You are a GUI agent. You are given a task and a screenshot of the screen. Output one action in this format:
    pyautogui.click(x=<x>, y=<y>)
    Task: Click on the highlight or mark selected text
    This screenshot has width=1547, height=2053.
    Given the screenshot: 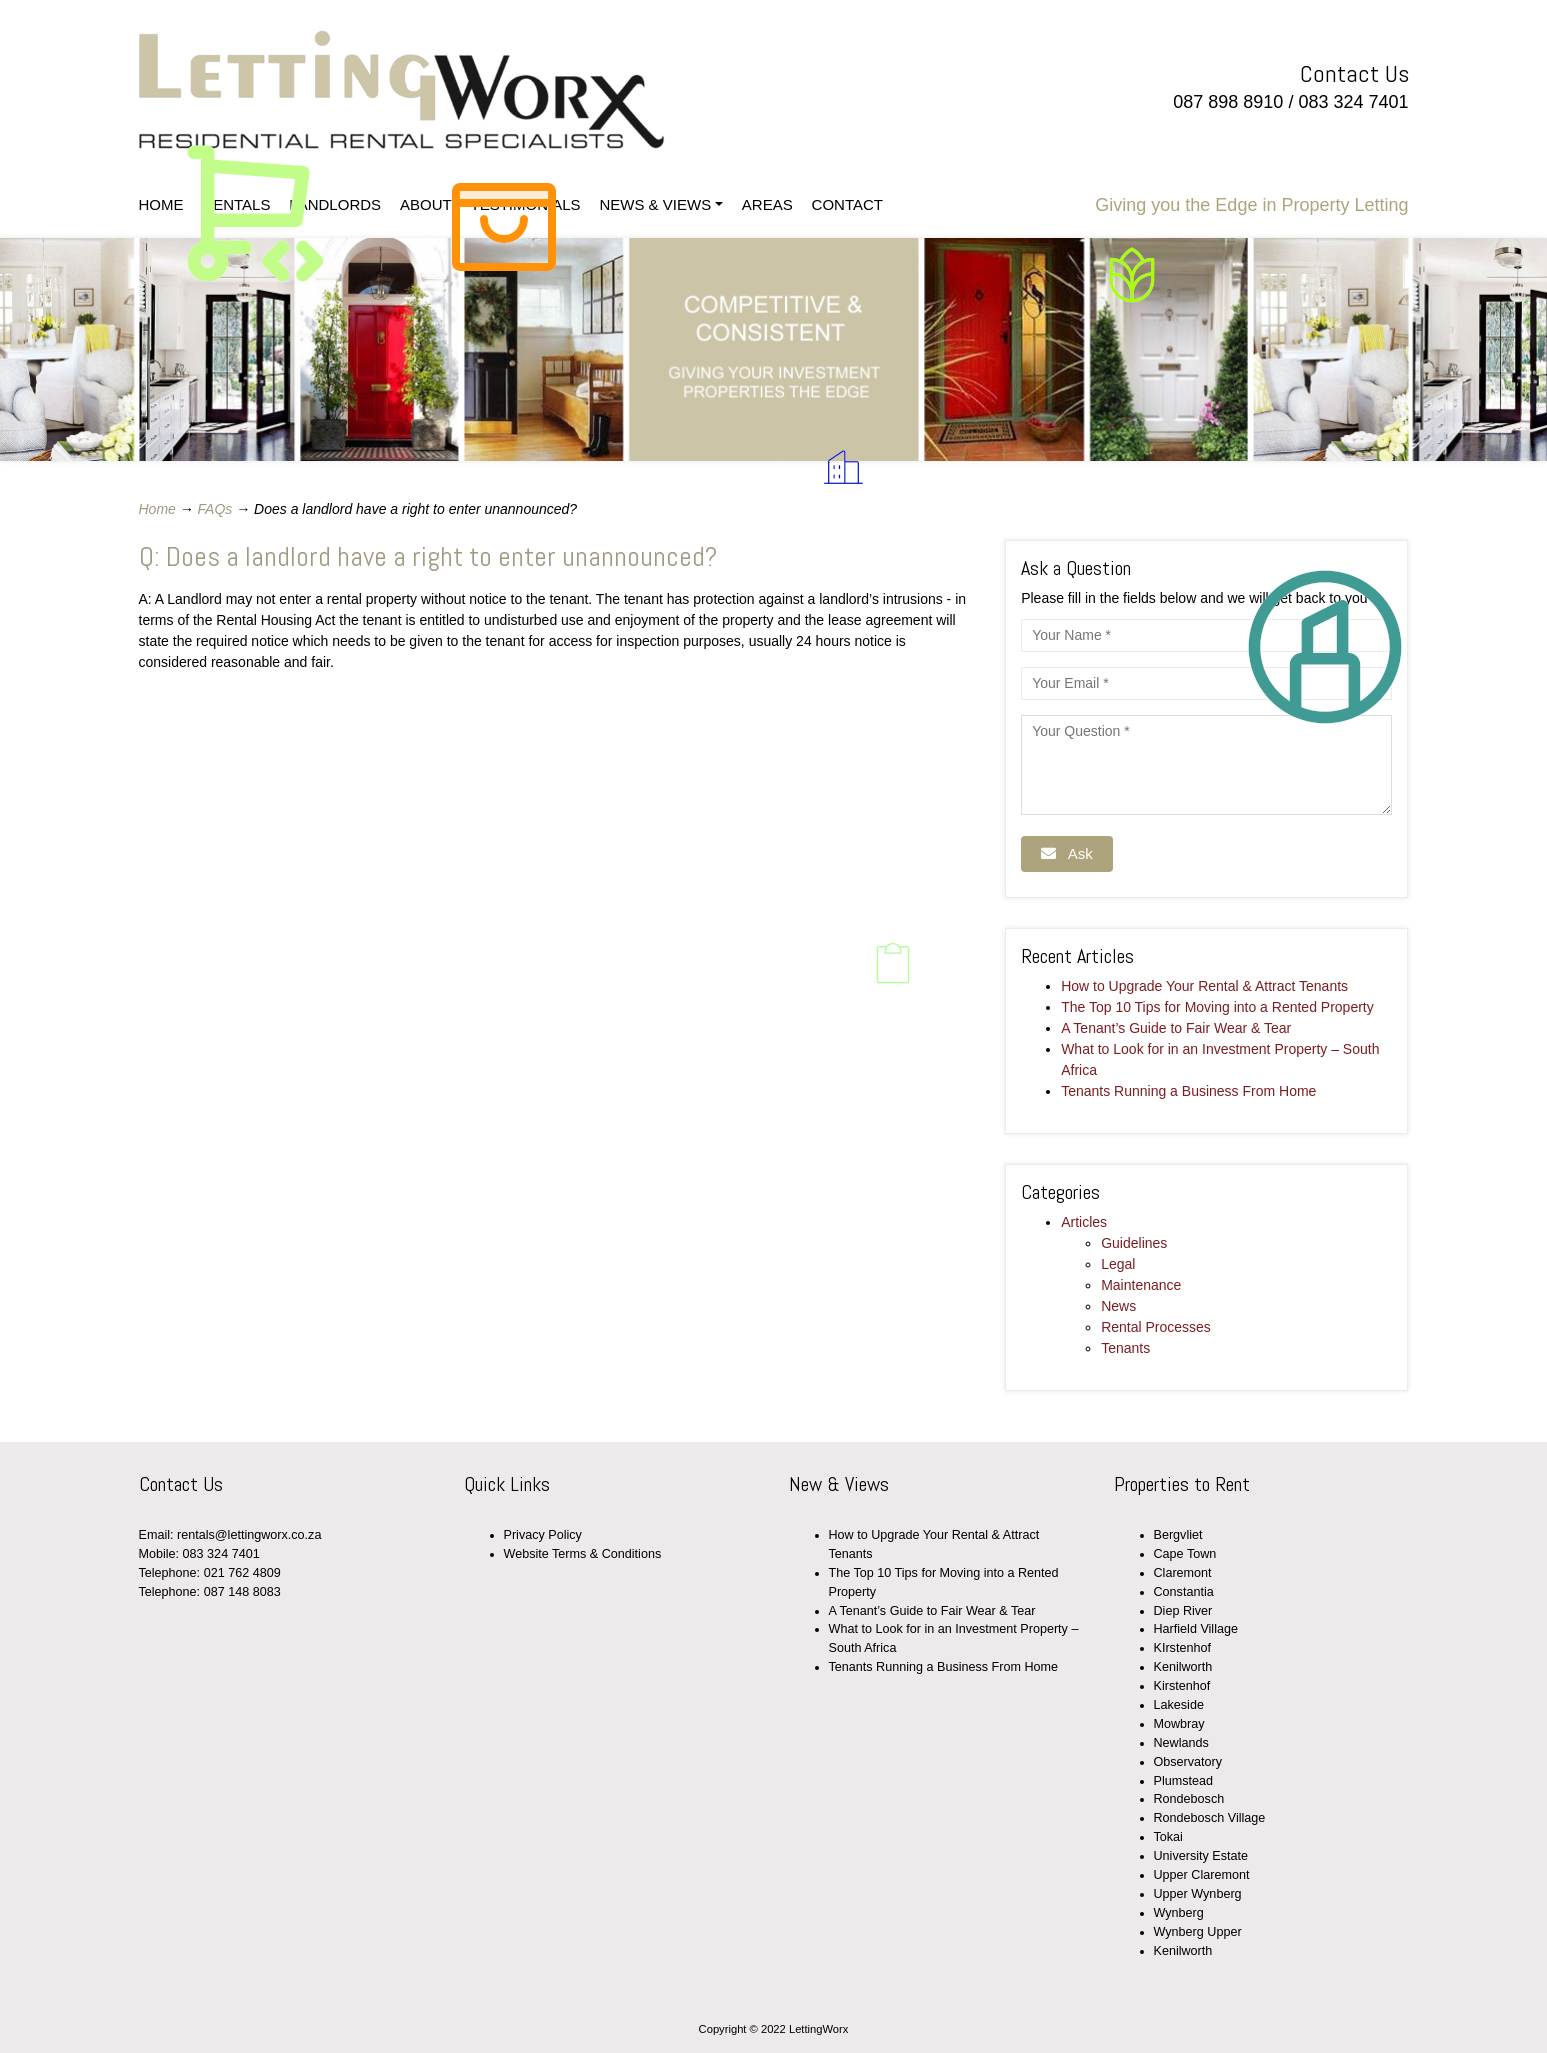 What is the action you would take?
    pyautogui.click(x=1325, y=647)
    